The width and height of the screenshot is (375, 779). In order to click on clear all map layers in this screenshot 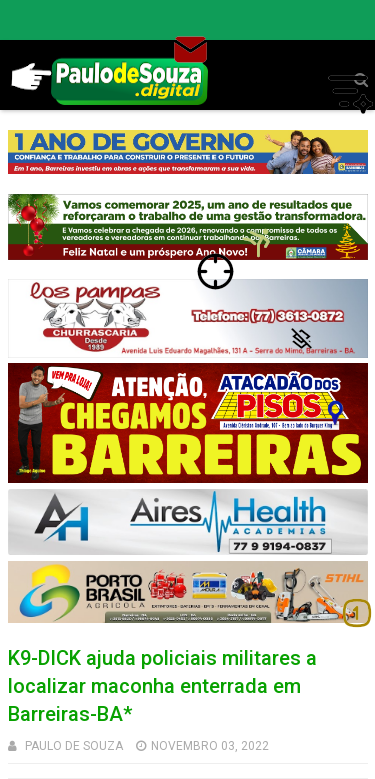, I will do `click(301, 339)`.